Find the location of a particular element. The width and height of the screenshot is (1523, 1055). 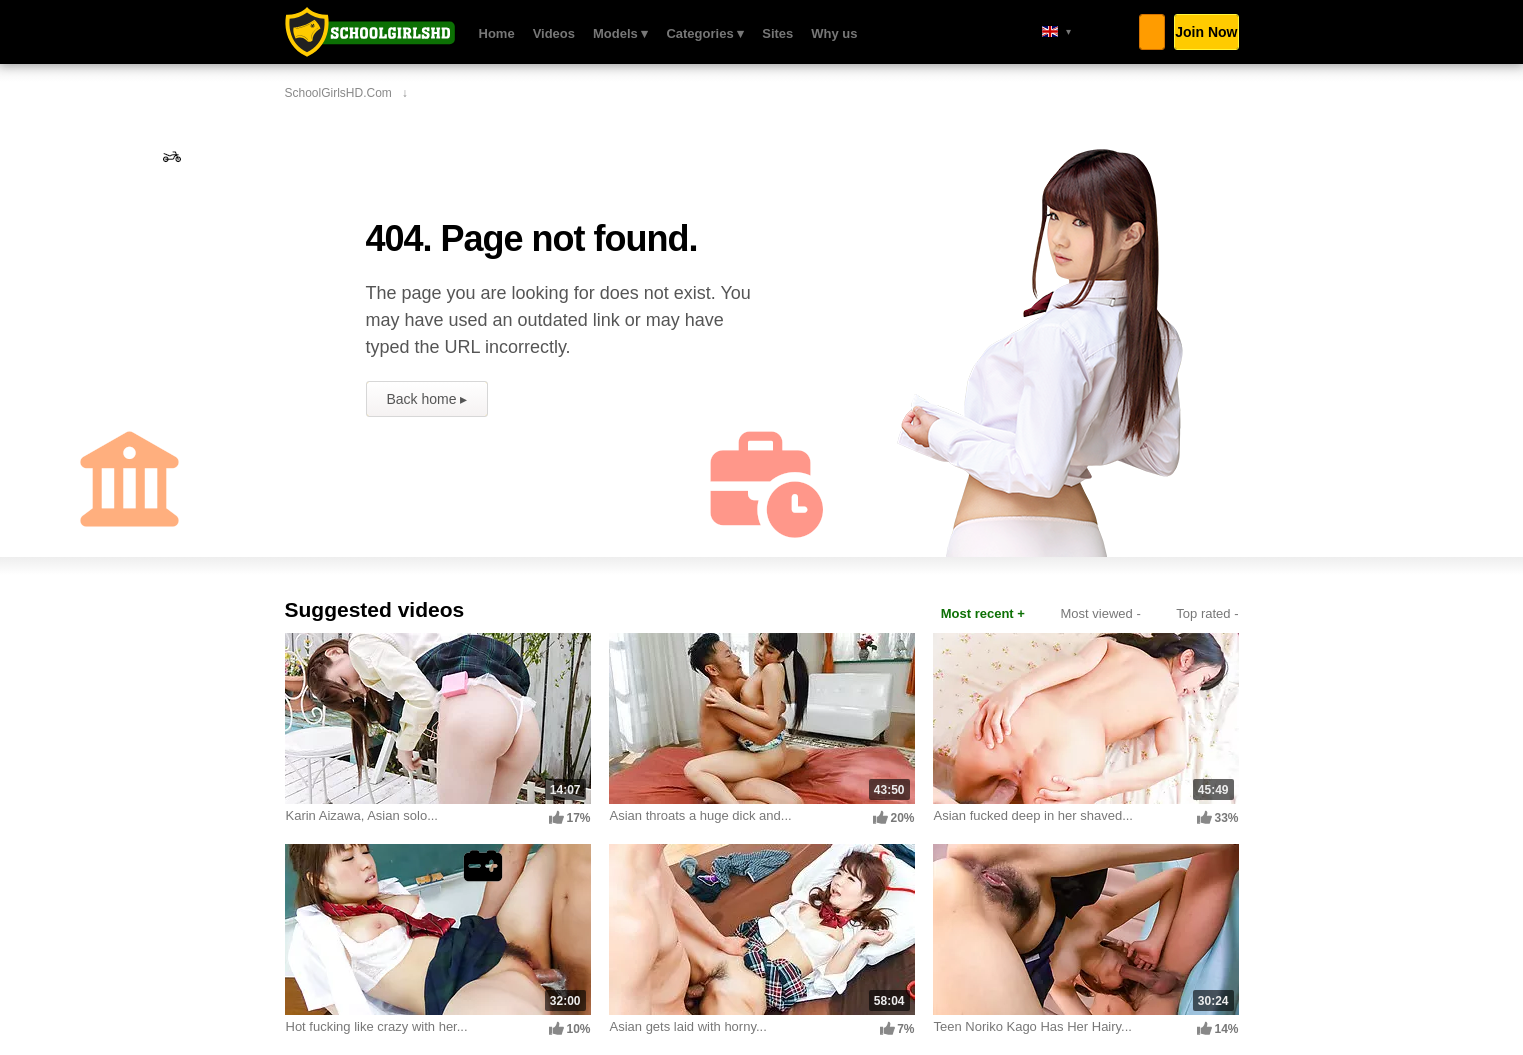

check vehicle battery status is located at coordinates (483, 867).